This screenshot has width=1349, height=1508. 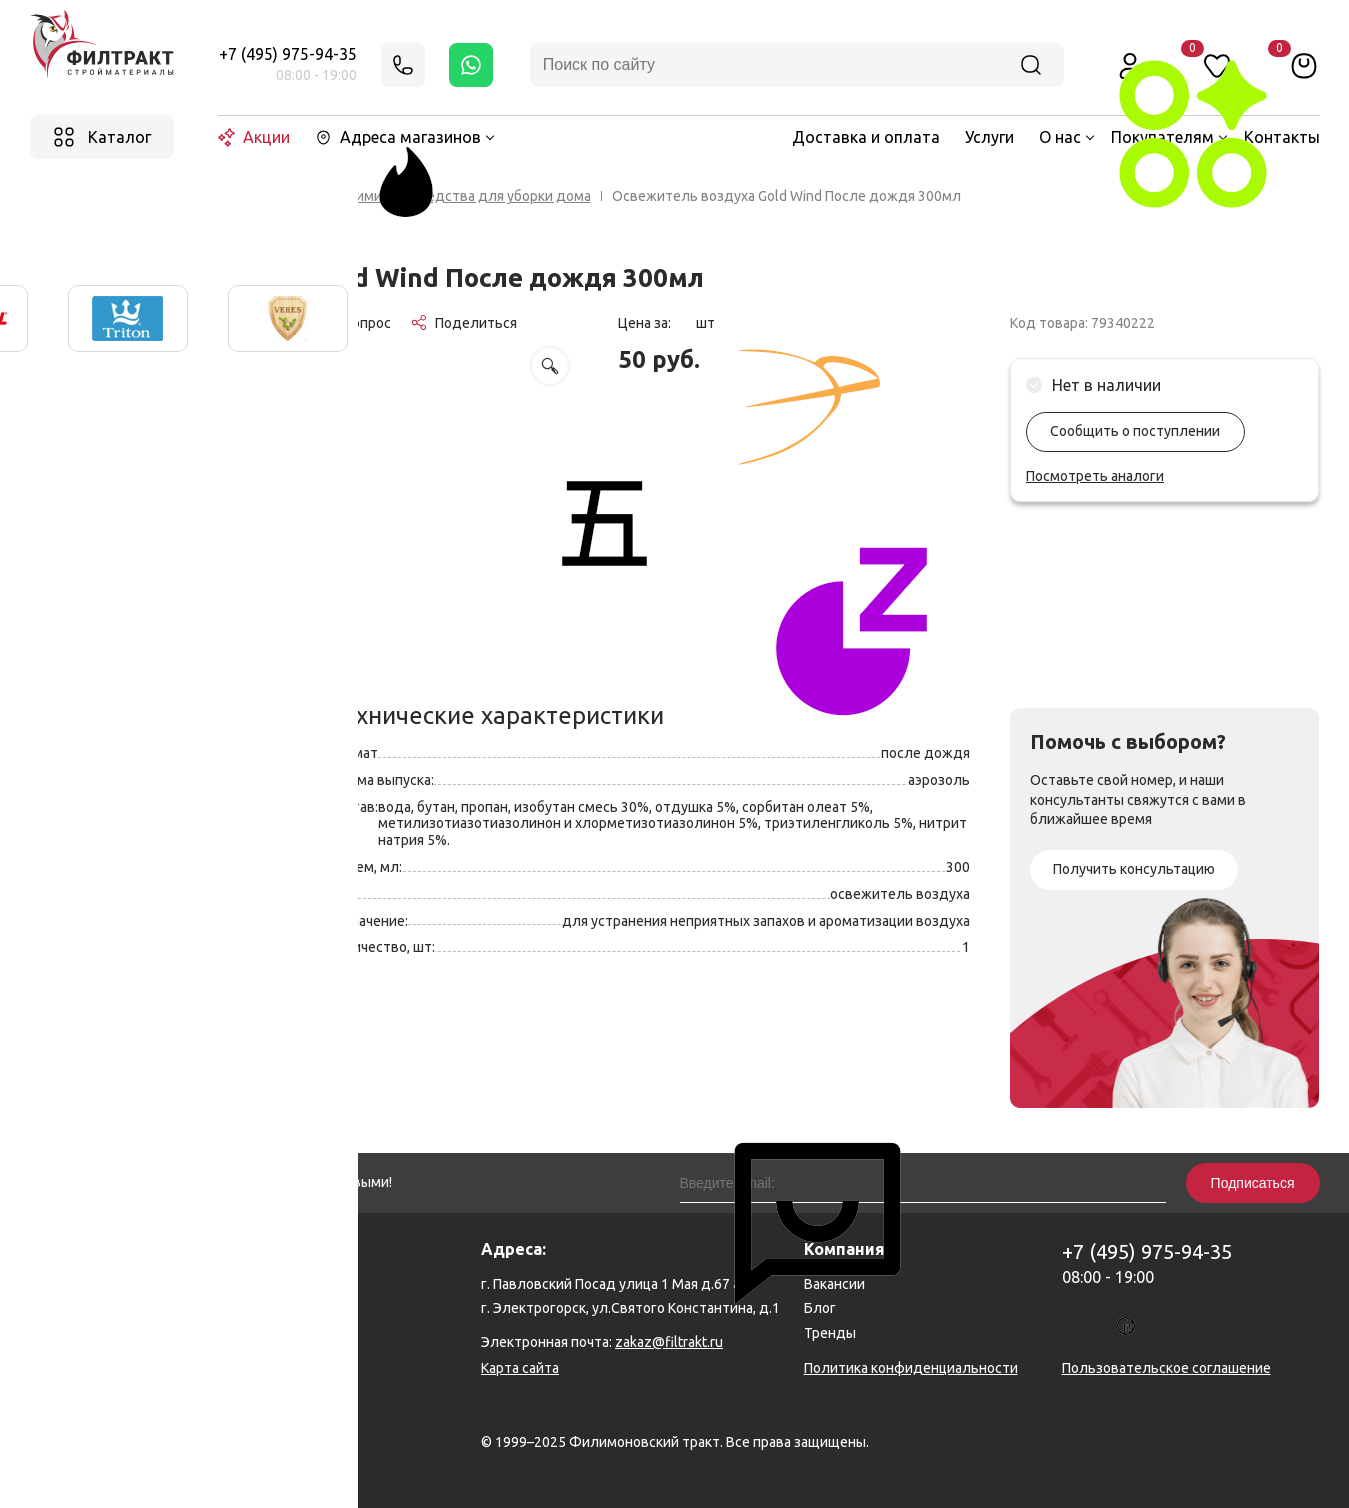 I want to click on EPEL (Extra Packages for Enterprise Linux) project logo, so click(x=809, y=407).